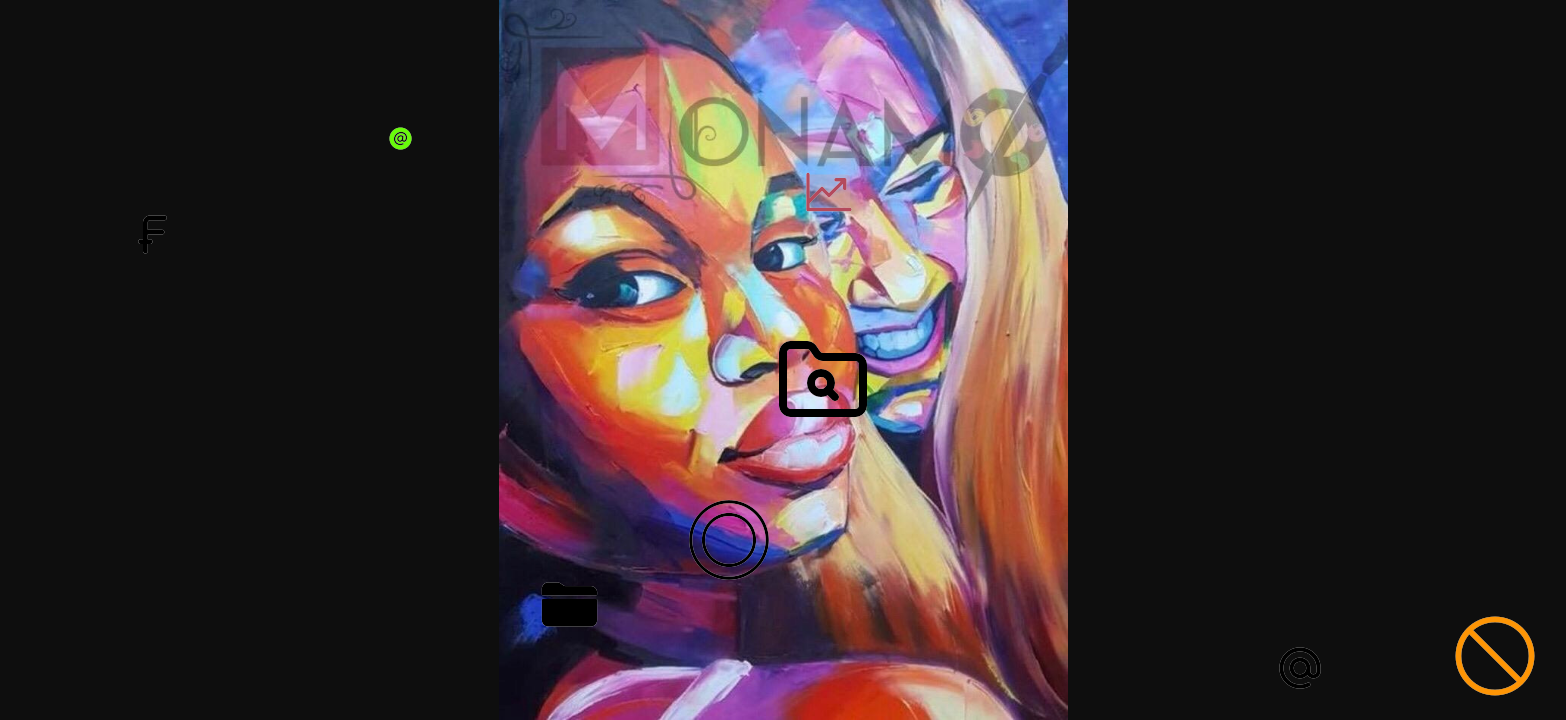 This screenshot has height=720, width=1566. What do you see at coordinates (400, 138) in the screenshot?
I see `access email or contact options` at bounding box center [400, 138].